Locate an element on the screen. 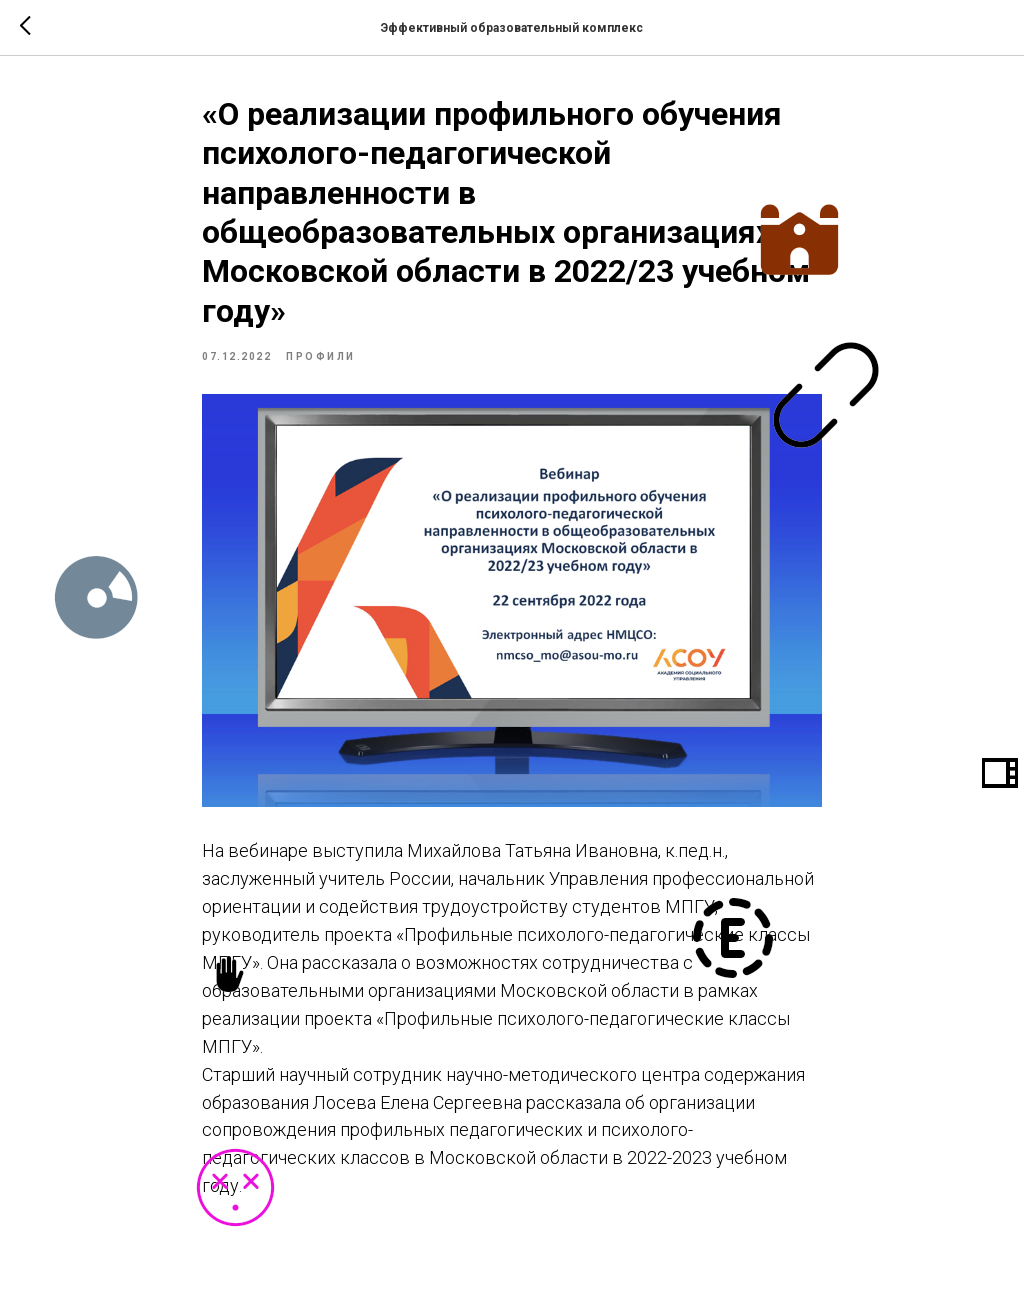 This screenshot has width=1024, height=1295. find nearby synagogues is located at coordinates (799, 238).